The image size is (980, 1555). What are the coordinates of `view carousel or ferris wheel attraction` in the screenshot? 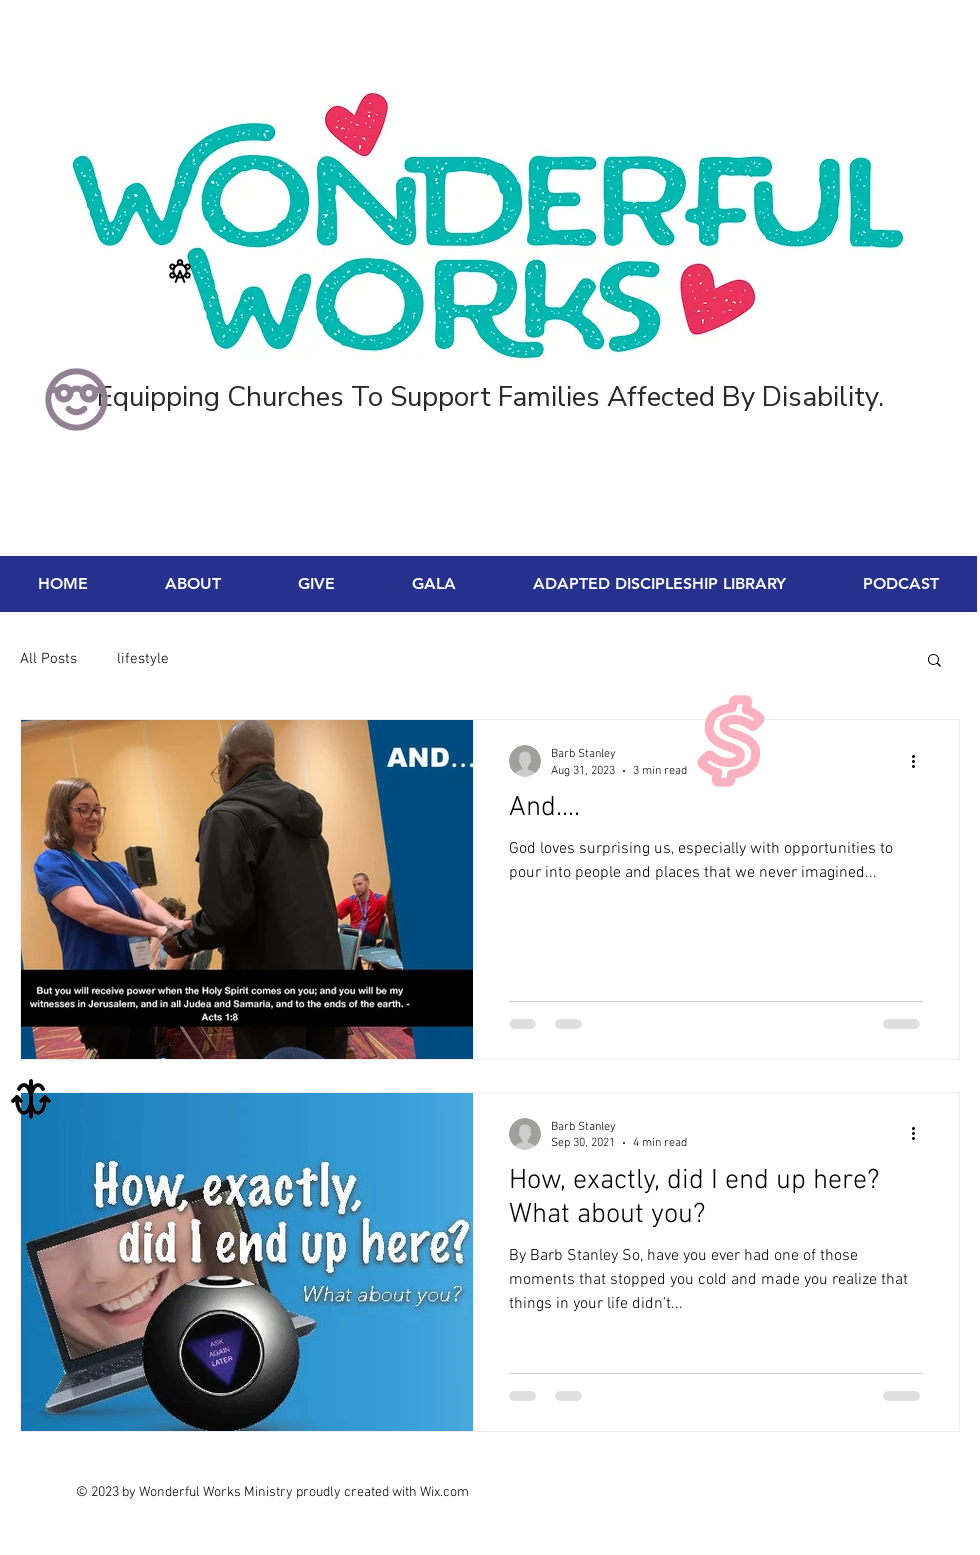 It's located at (180, 271).